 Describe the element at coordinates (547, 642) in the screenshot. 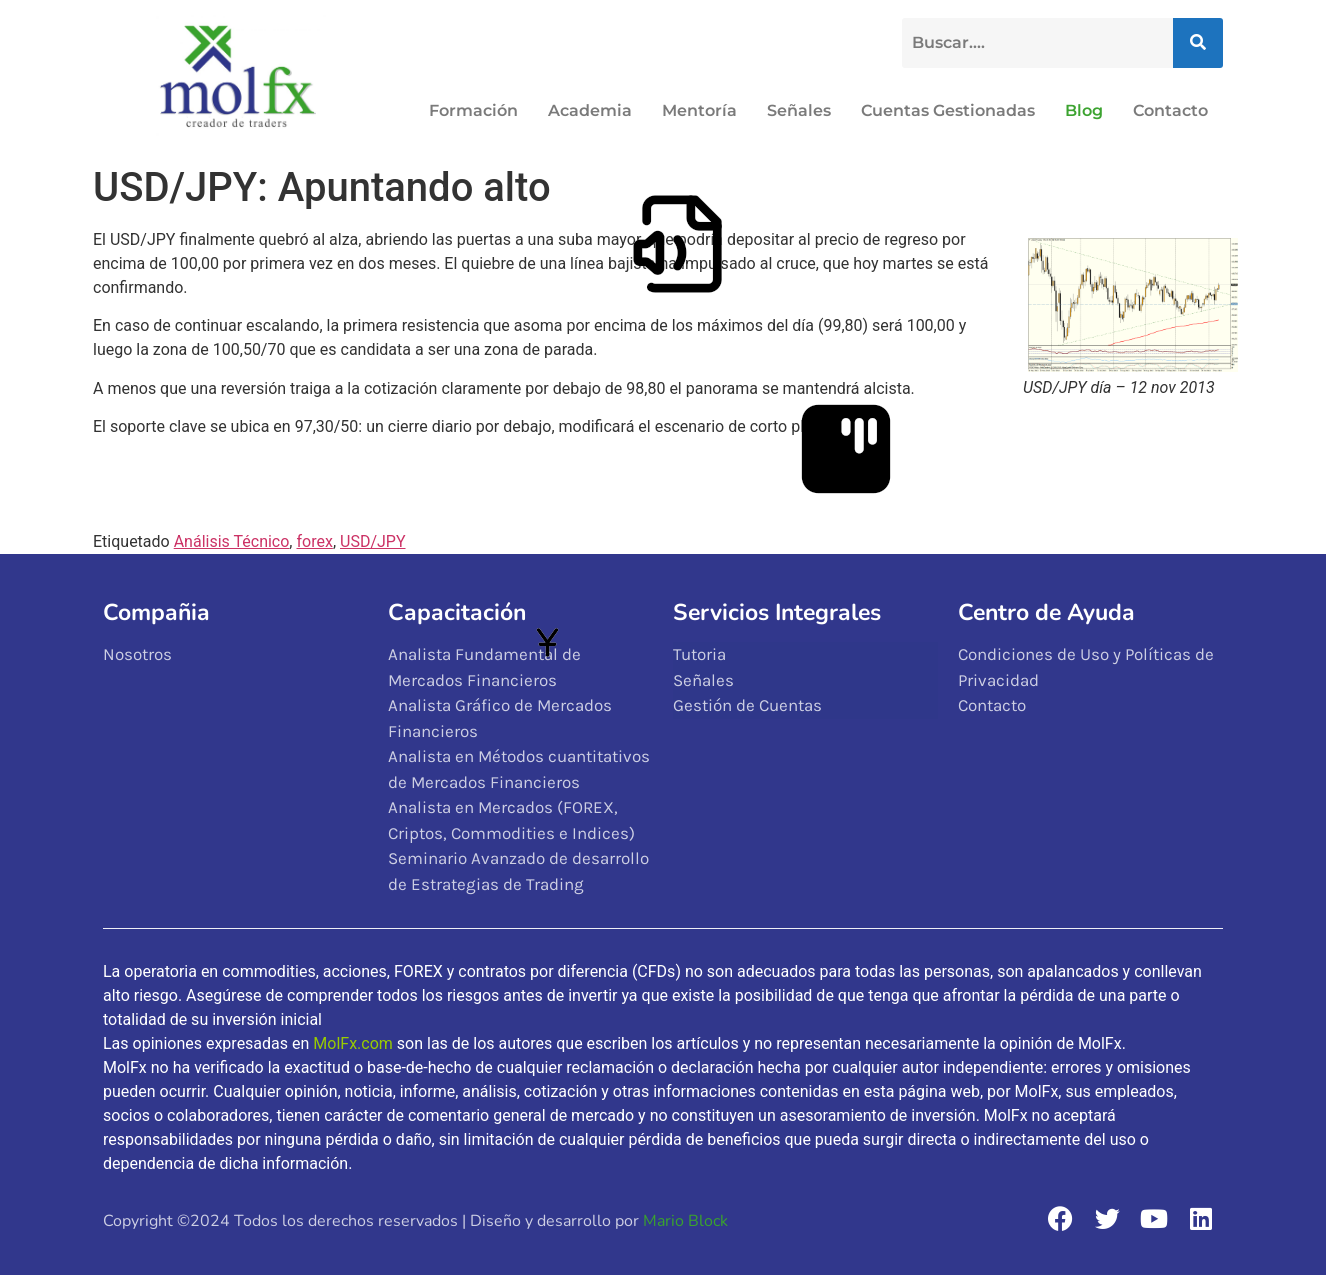

I see `indicates chinese yuan currency` at that location.